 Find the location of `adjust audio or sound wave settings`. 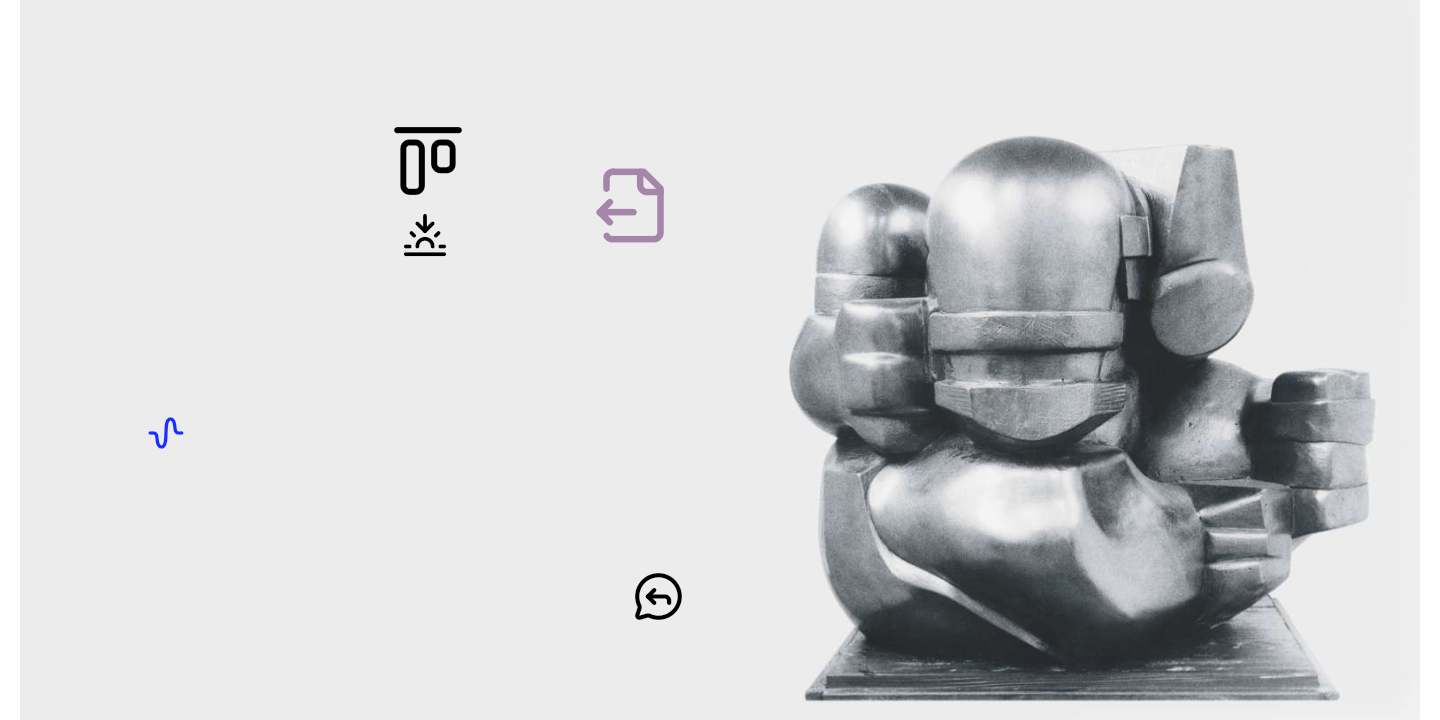

adjust audio or sound wave settings is located at coordinates (166, 433).